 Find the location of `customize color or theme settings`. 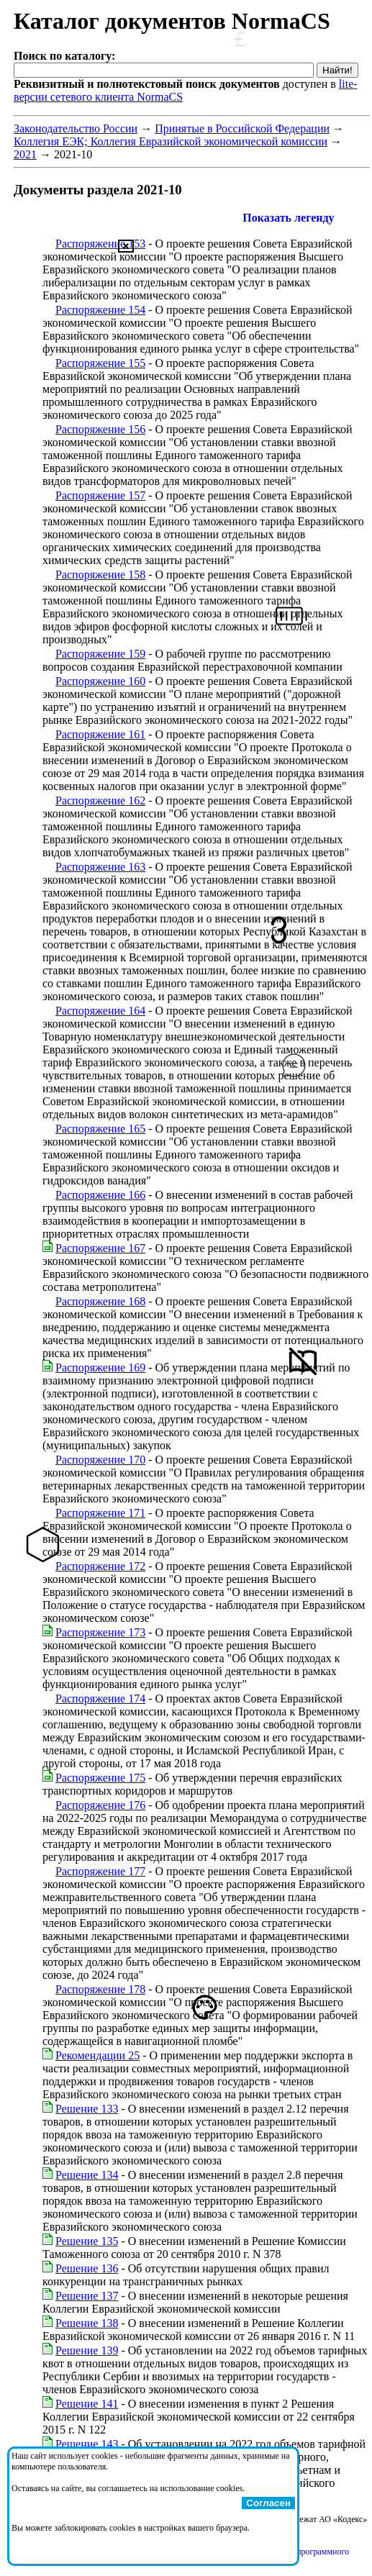

customize color or theme settings is located at coordinates (204, 2007).